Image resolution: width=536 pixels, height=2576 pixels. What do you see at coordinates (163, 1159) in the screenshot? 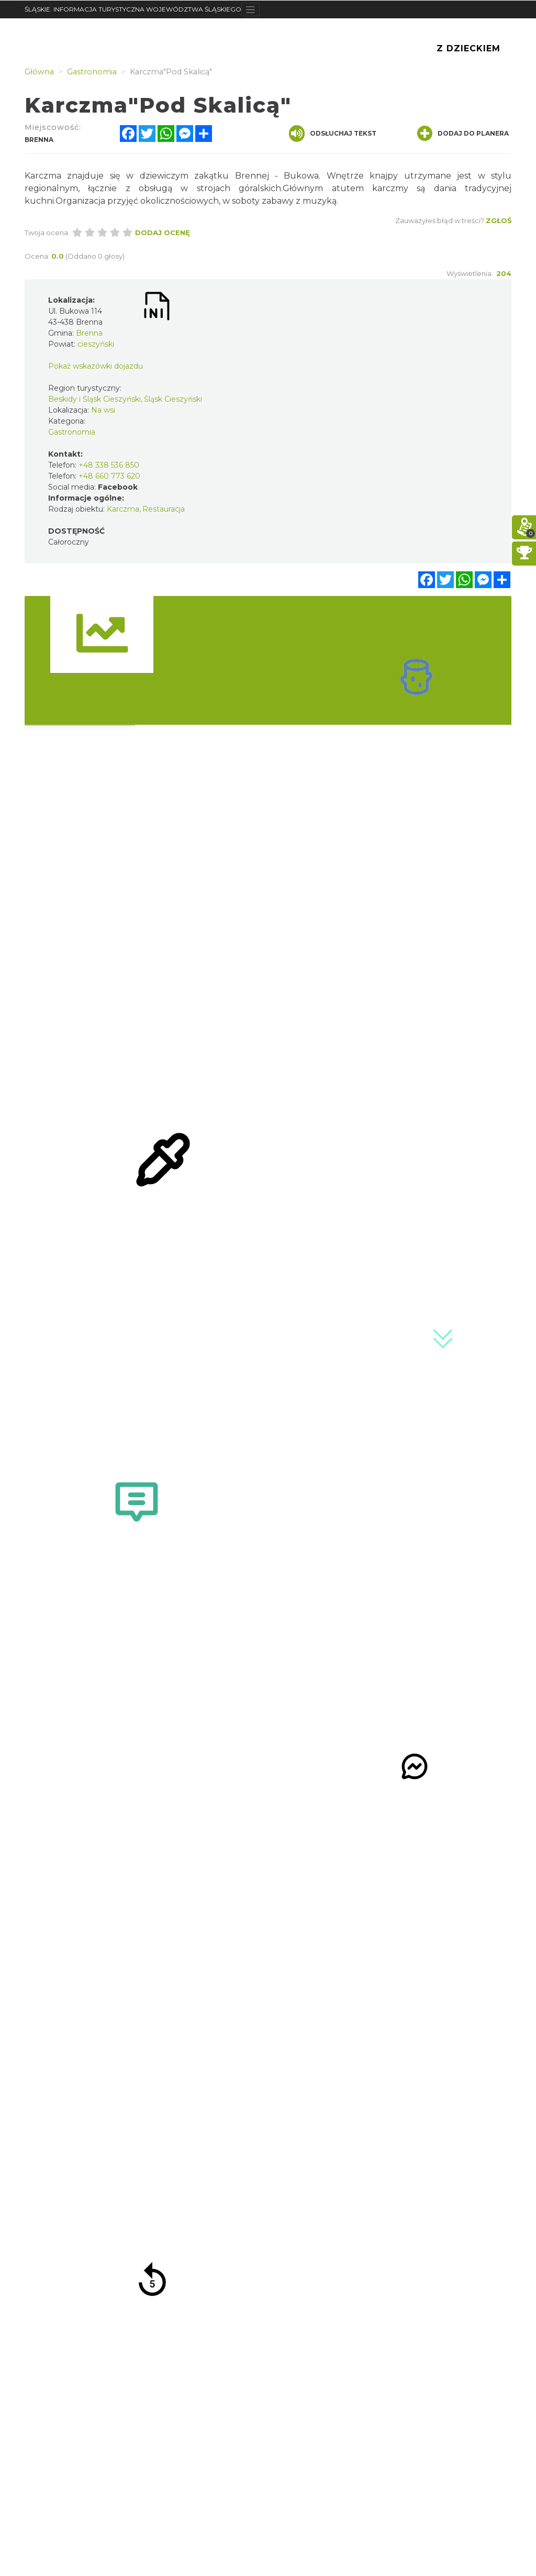
I see `pick a color from the canvas` at bounding box center [163, 1159].